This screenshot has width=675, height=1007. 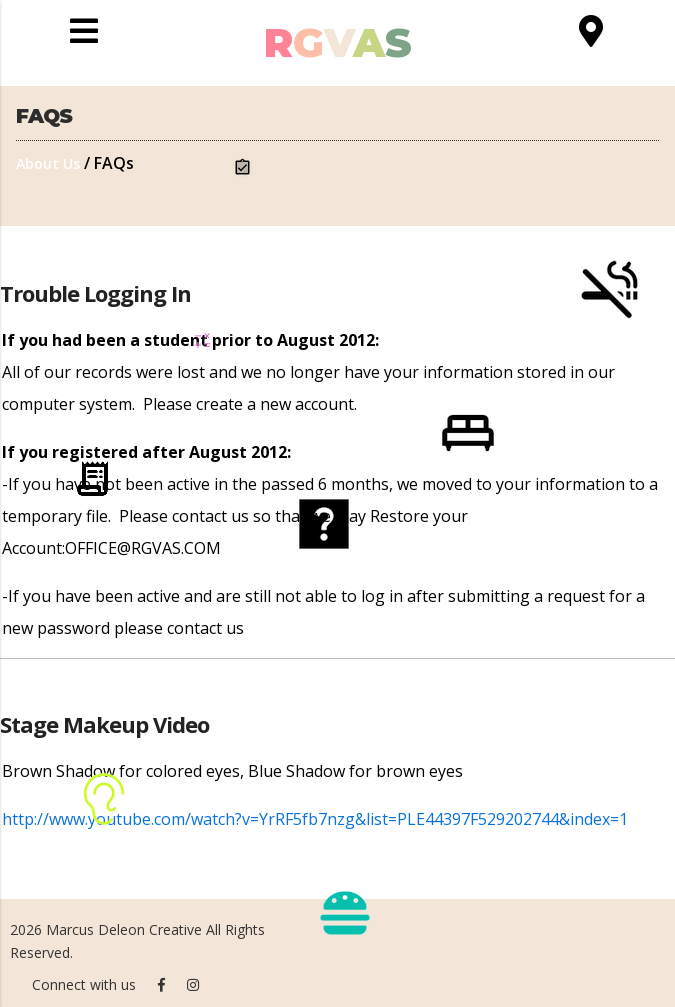 What do you see at coordinates (324, 524) in the screenshot?
I see `access help center or support resources` at bounding box center [324, 524].